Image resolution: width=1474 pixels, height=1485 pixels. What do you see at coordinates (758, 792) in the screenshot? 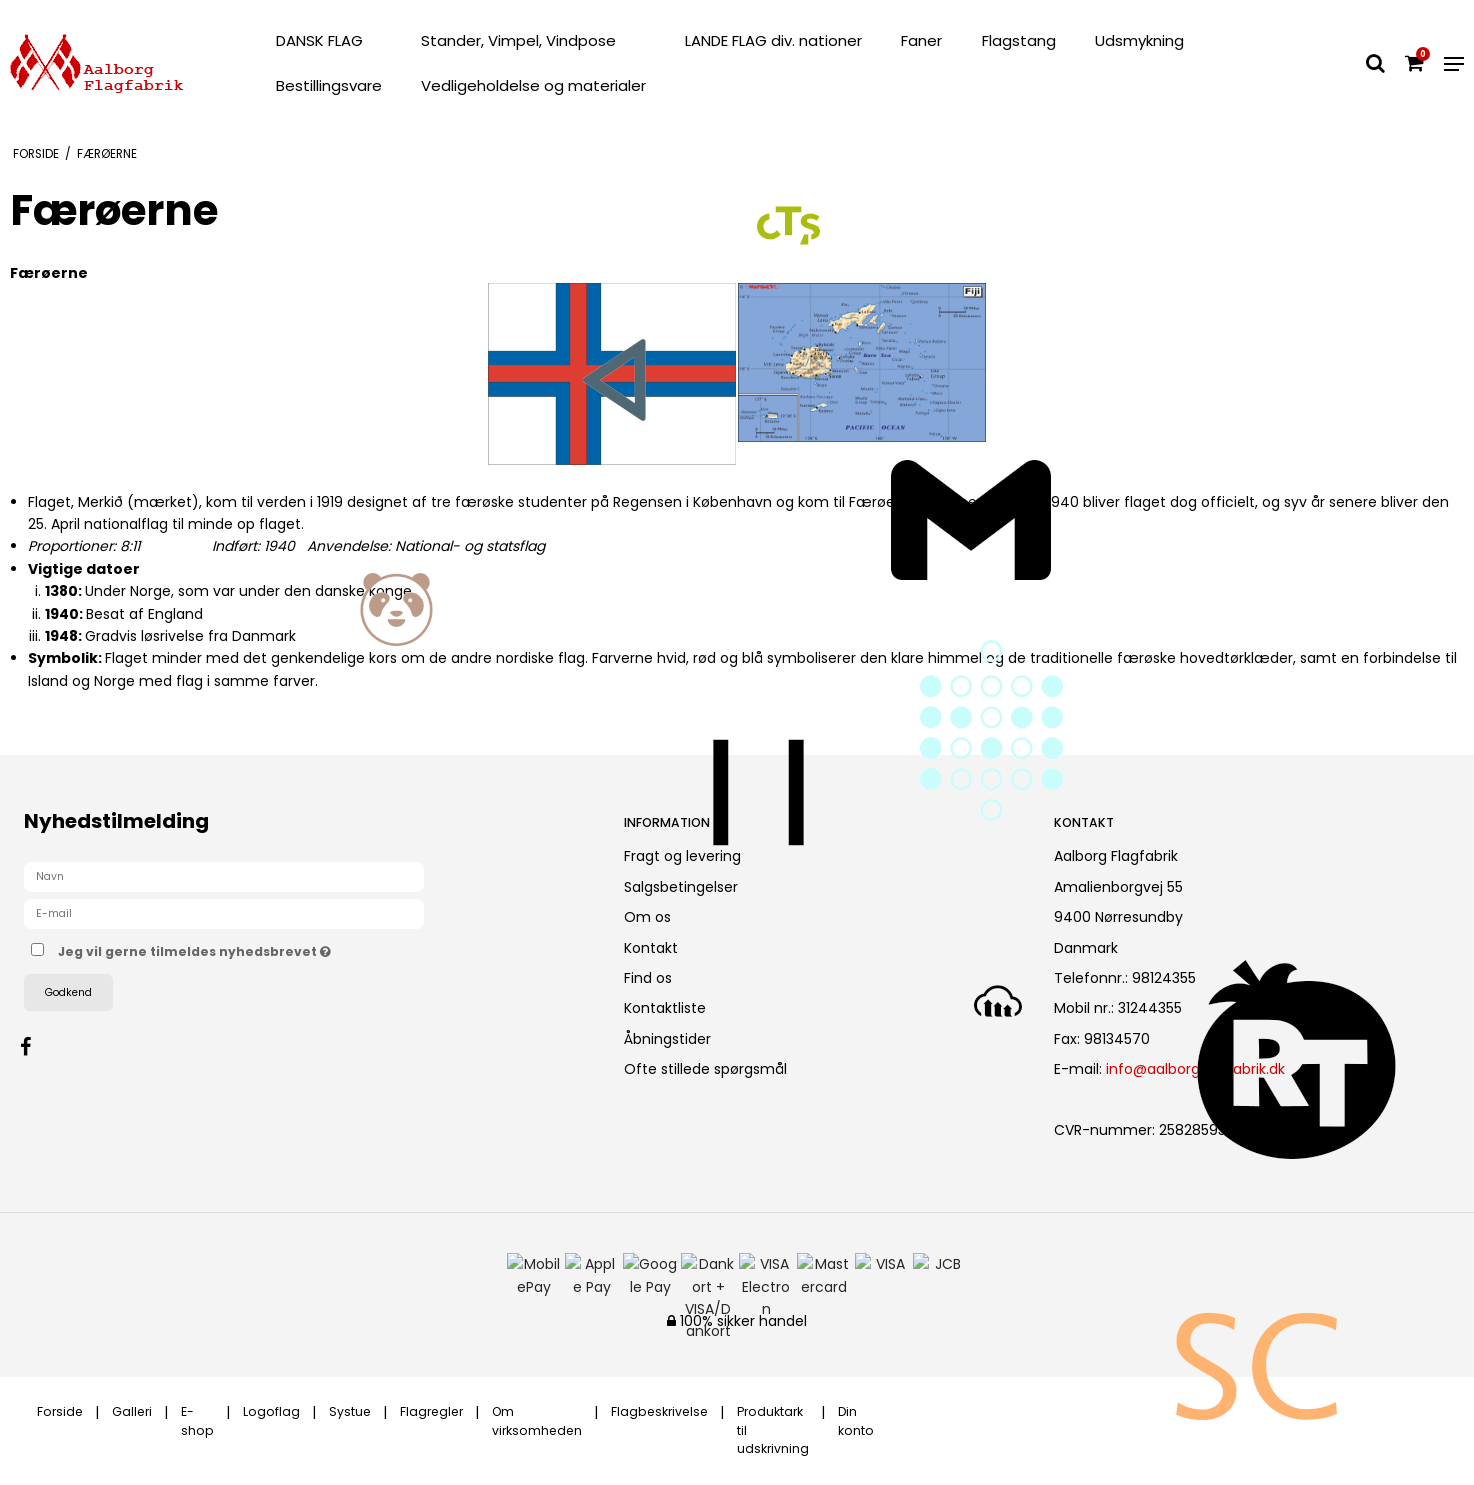
I see `pause media playback` at bounding box center [758, 792].